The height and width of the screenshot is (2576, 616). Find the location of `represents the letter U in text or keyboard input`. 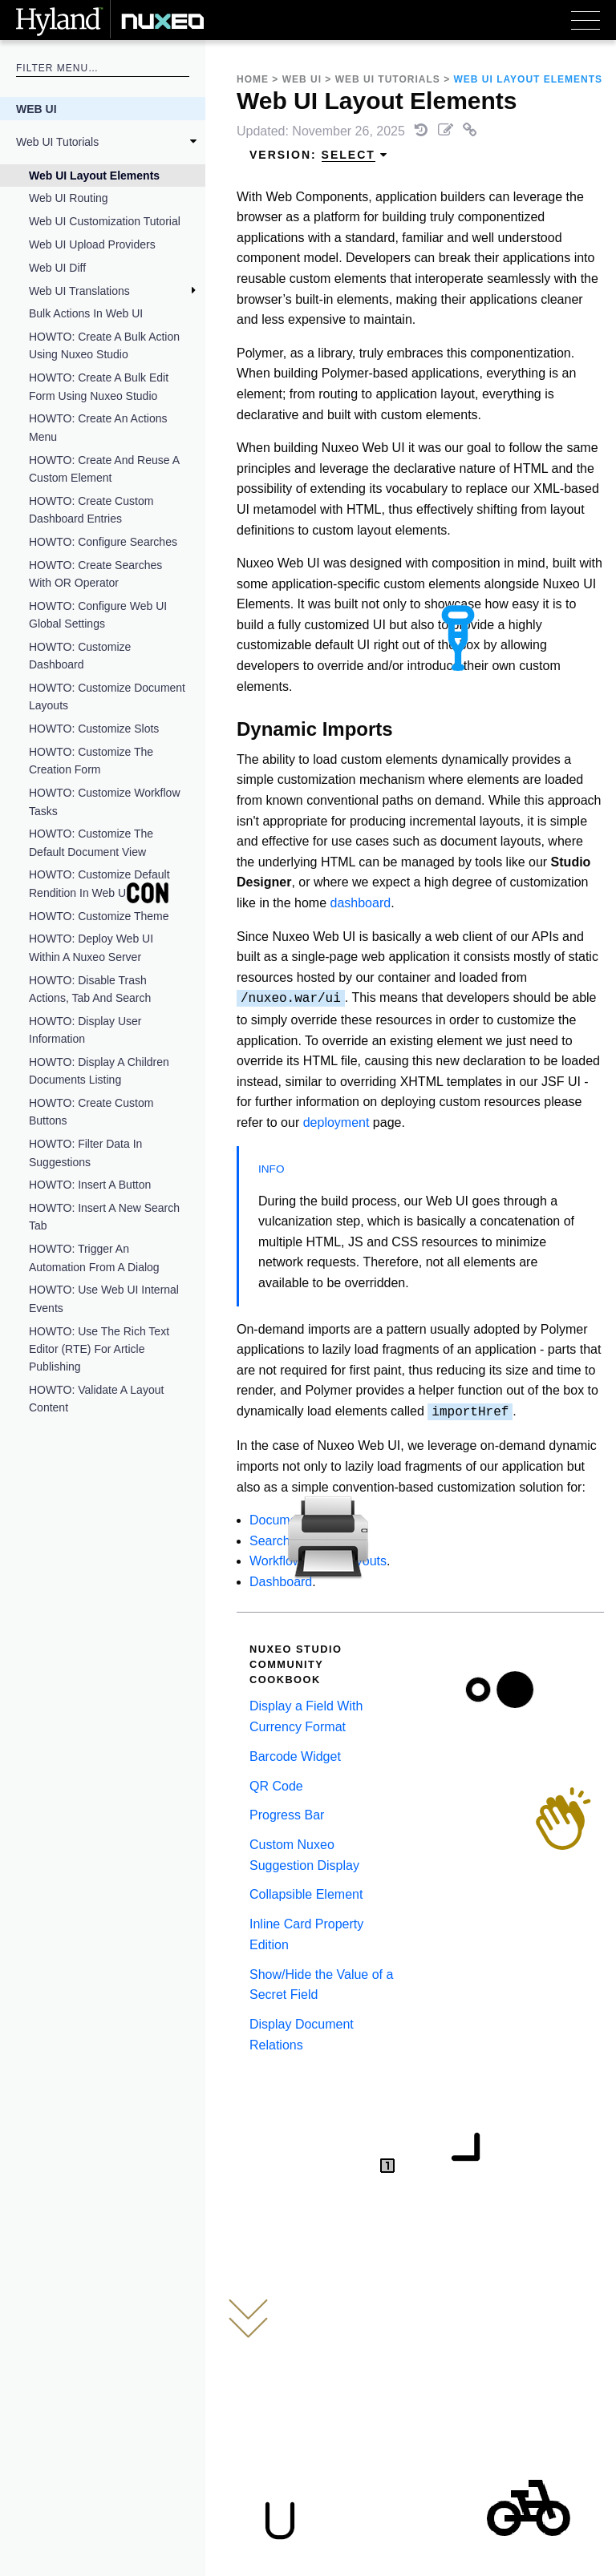

represents the letter U in text or keyboard input is located at coordinates (280, 2521).